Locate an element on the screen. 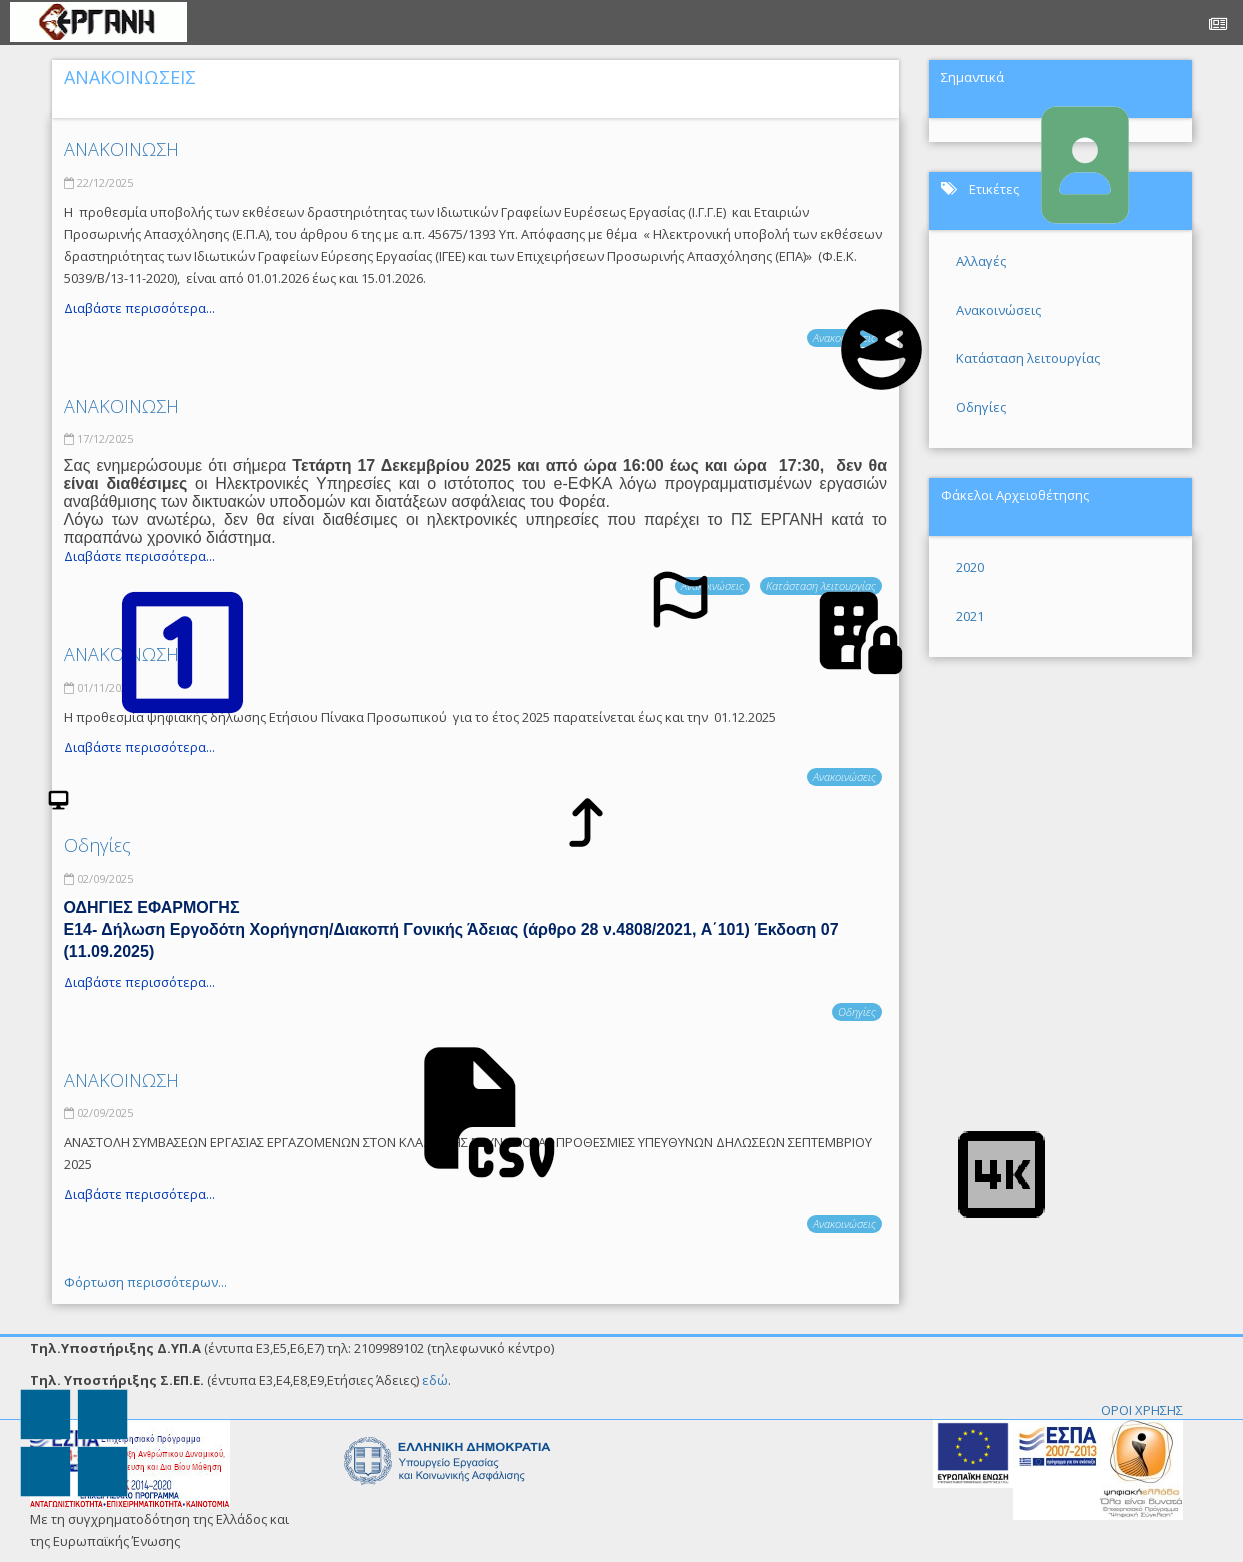 The image size is (1243, 1562). flag or mark an item for follow-up is located at coordinates (678, 598).